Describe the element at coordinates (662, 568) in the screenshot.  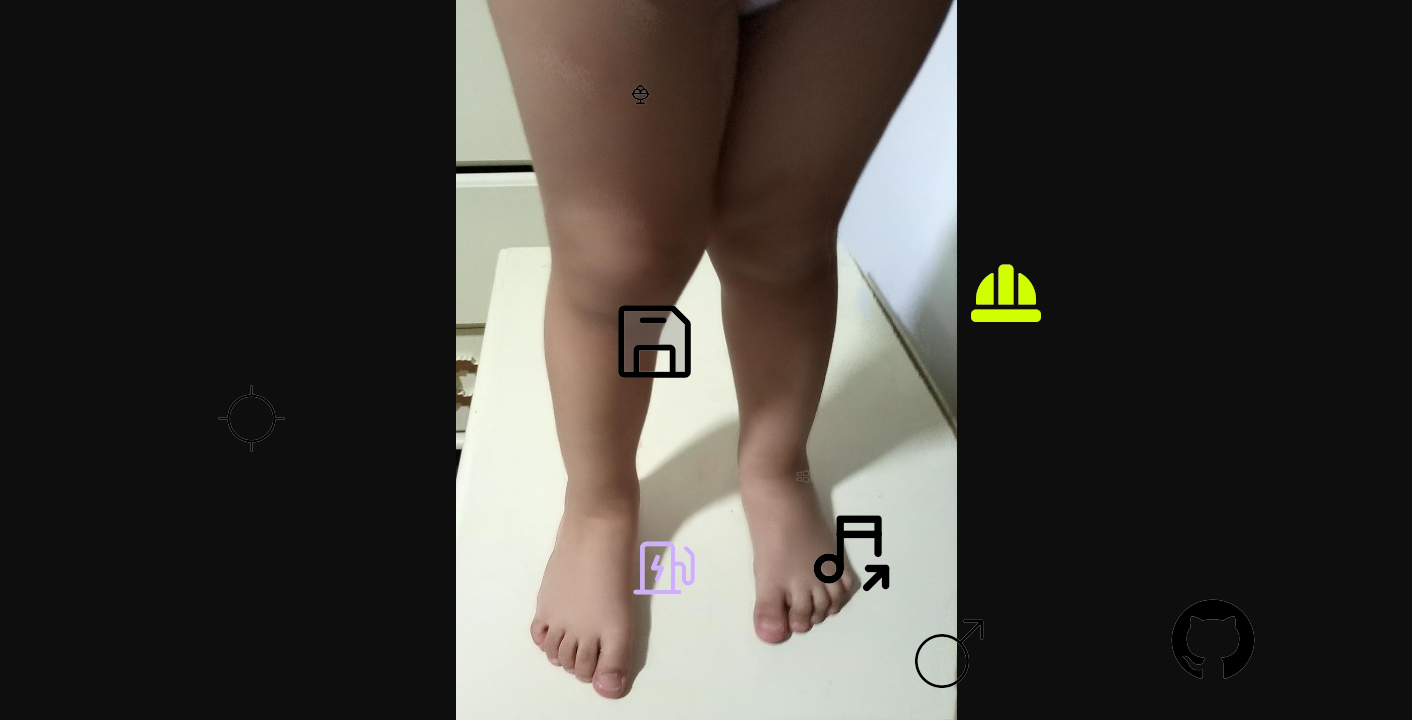
I see `find nearby electric vehicle charging stations` at that location.